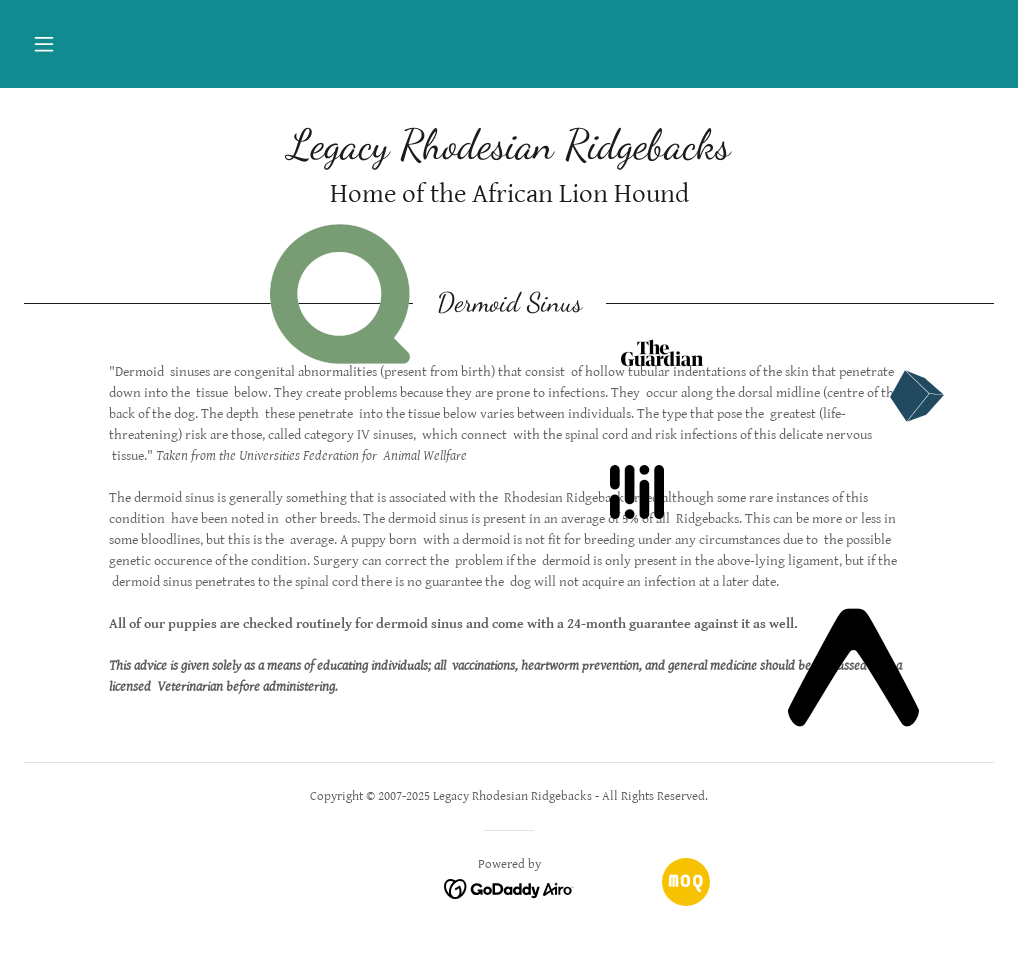 The image size is (1018, 955). What do you see at coordinates (340, 294) in the screenshot?
I see `open the Quora app` at bounding box center [340, 294].